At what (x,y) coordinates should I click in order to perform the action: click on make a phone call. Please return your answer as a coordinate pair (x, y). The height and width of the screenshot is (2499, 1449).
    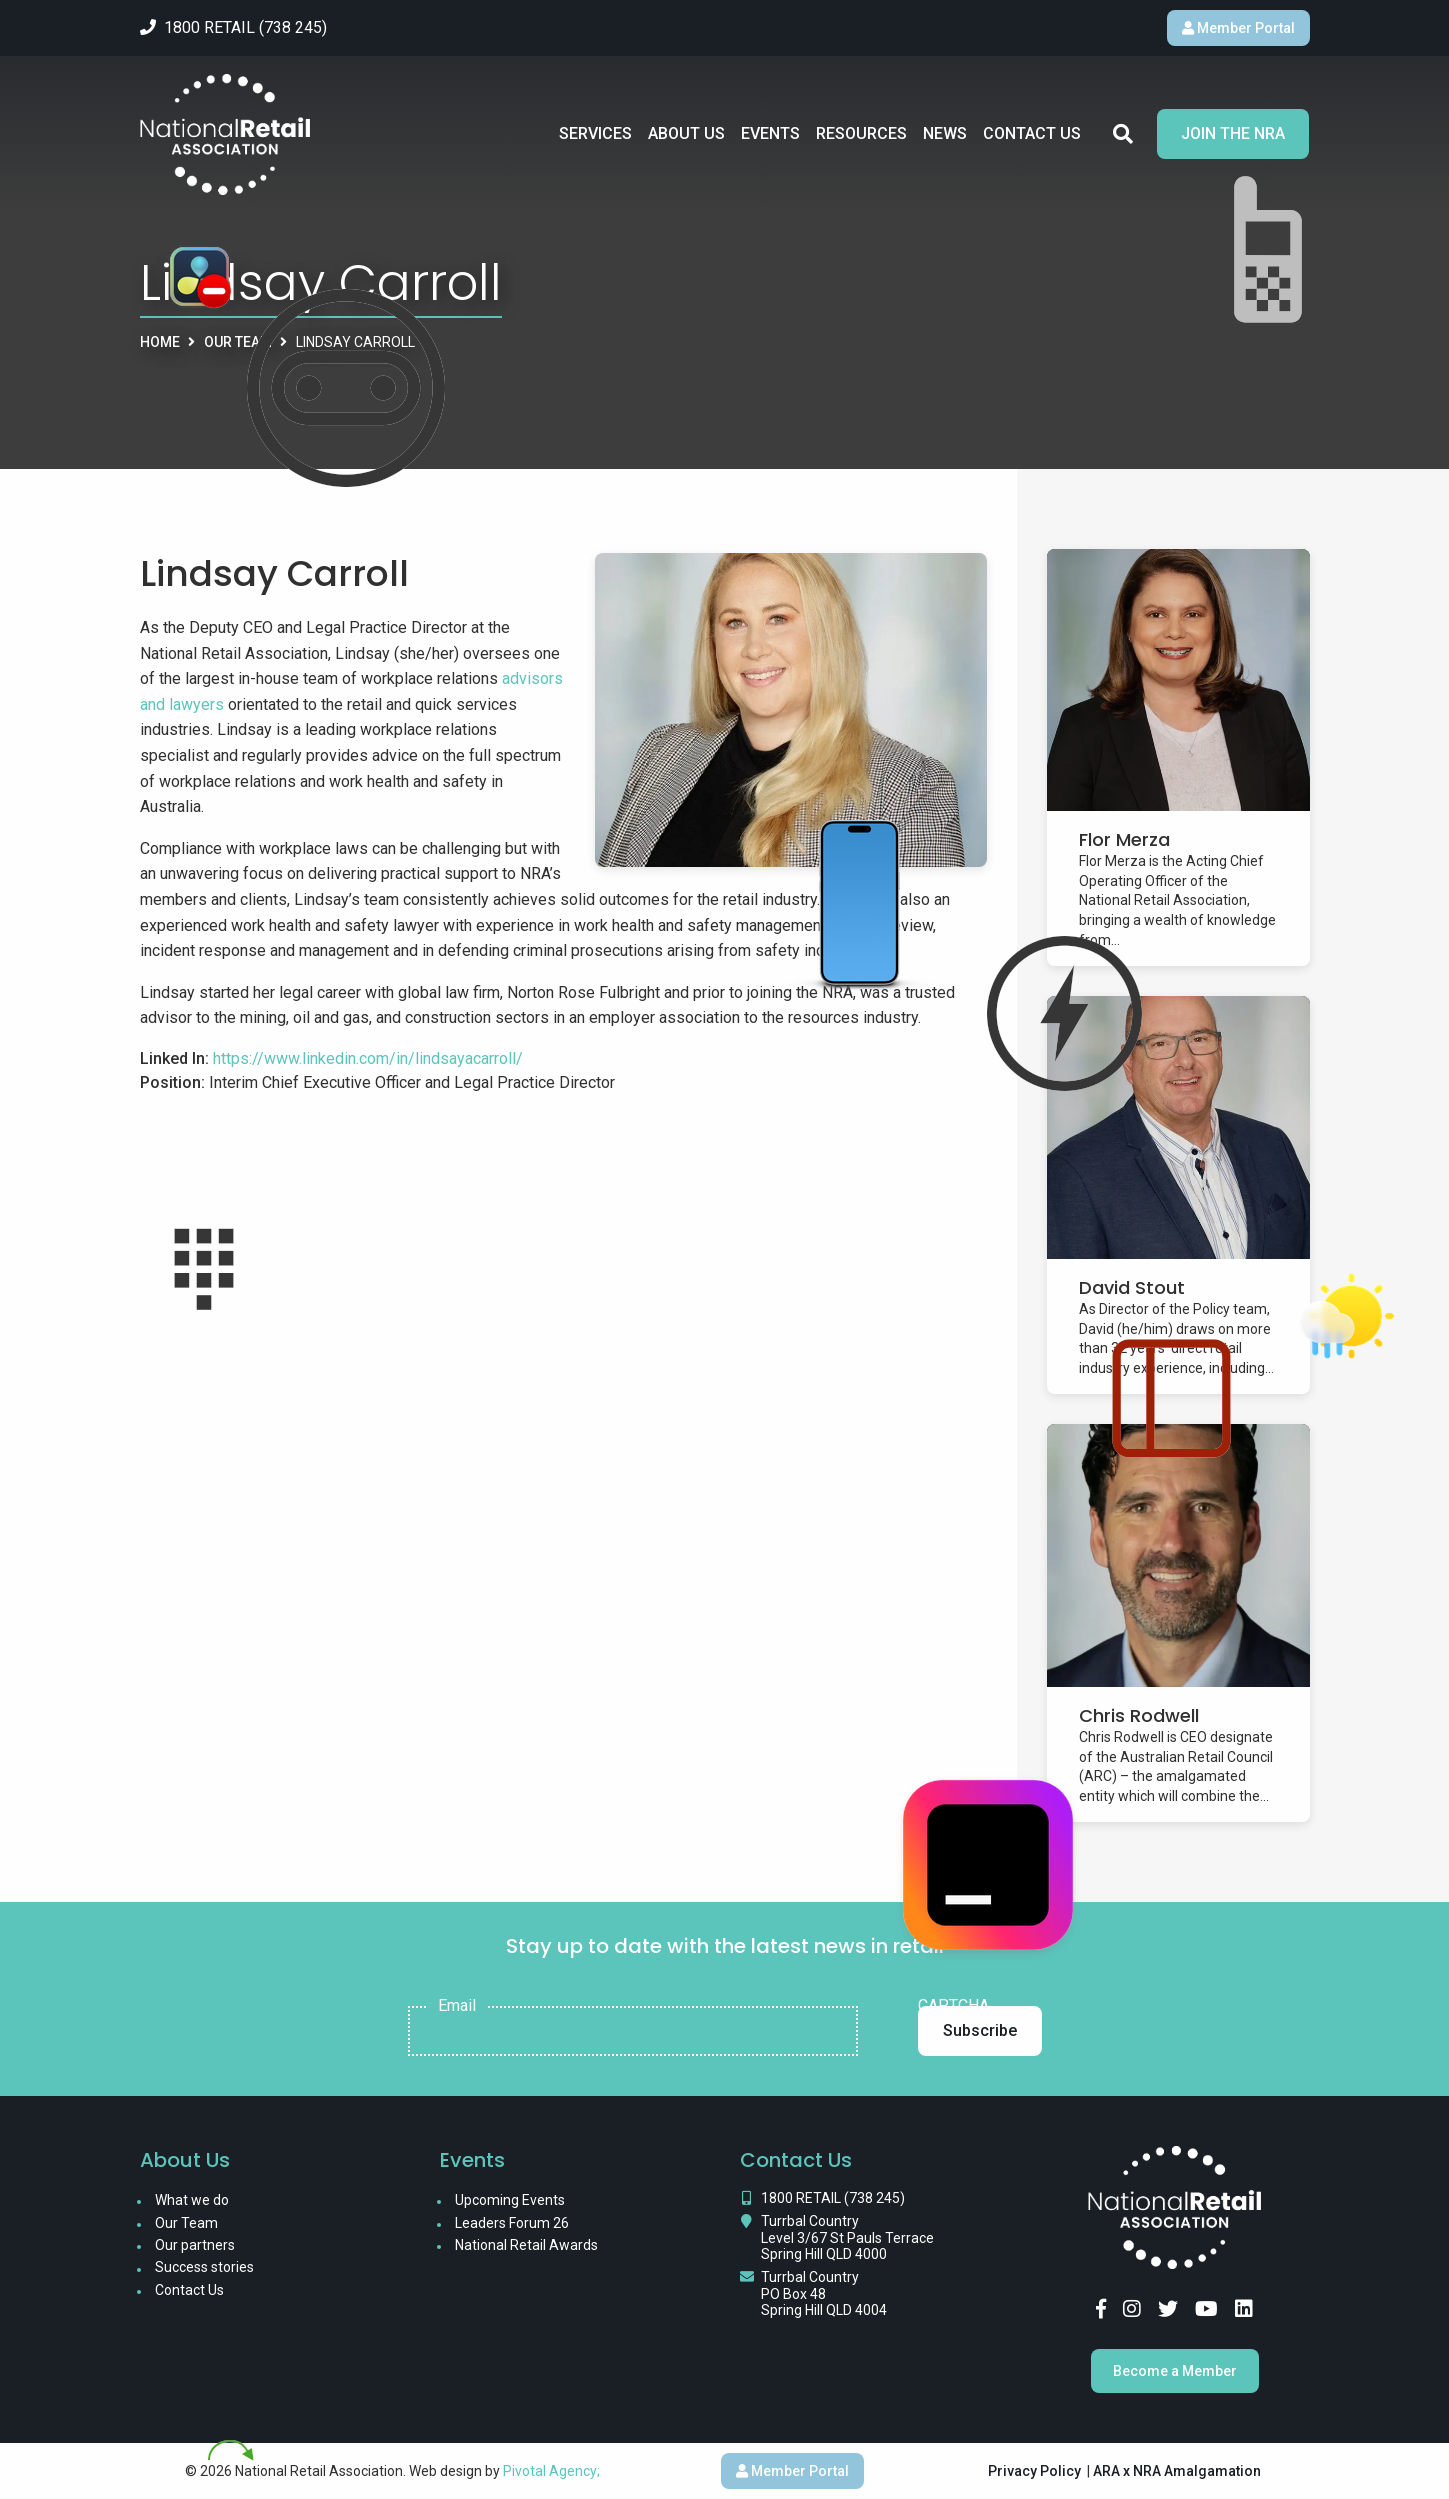
    Looking at the image, I should click on (1268, 255).